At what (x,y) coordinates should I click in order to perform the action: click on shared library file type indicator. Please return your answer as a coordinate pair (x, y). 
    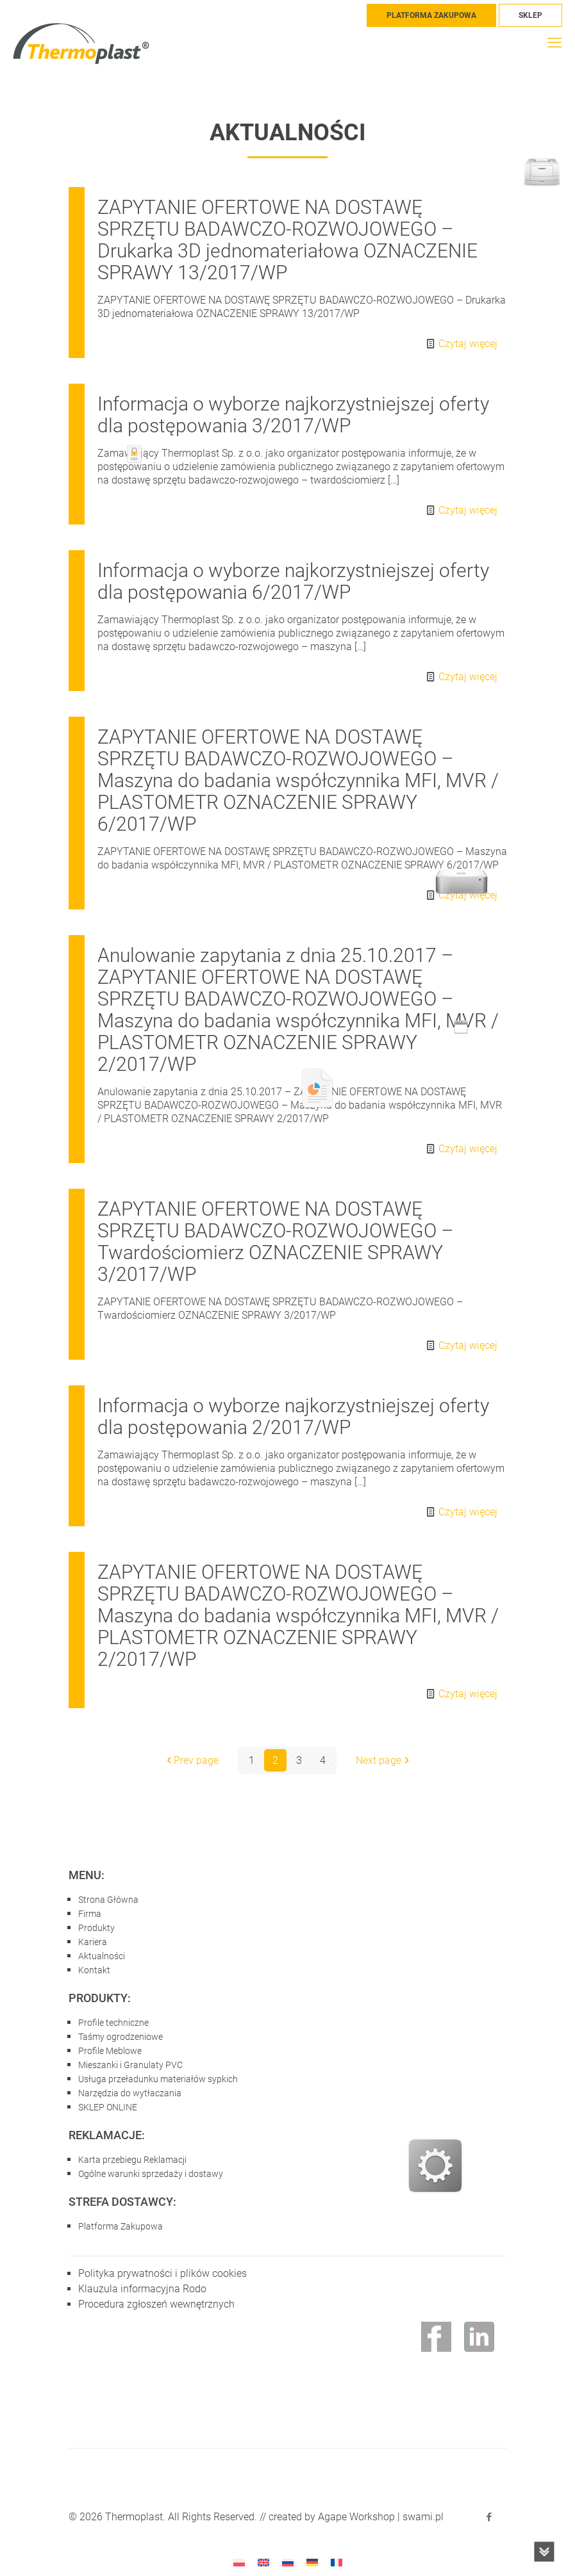
    Looking at the image, I should click on (435, 2165).